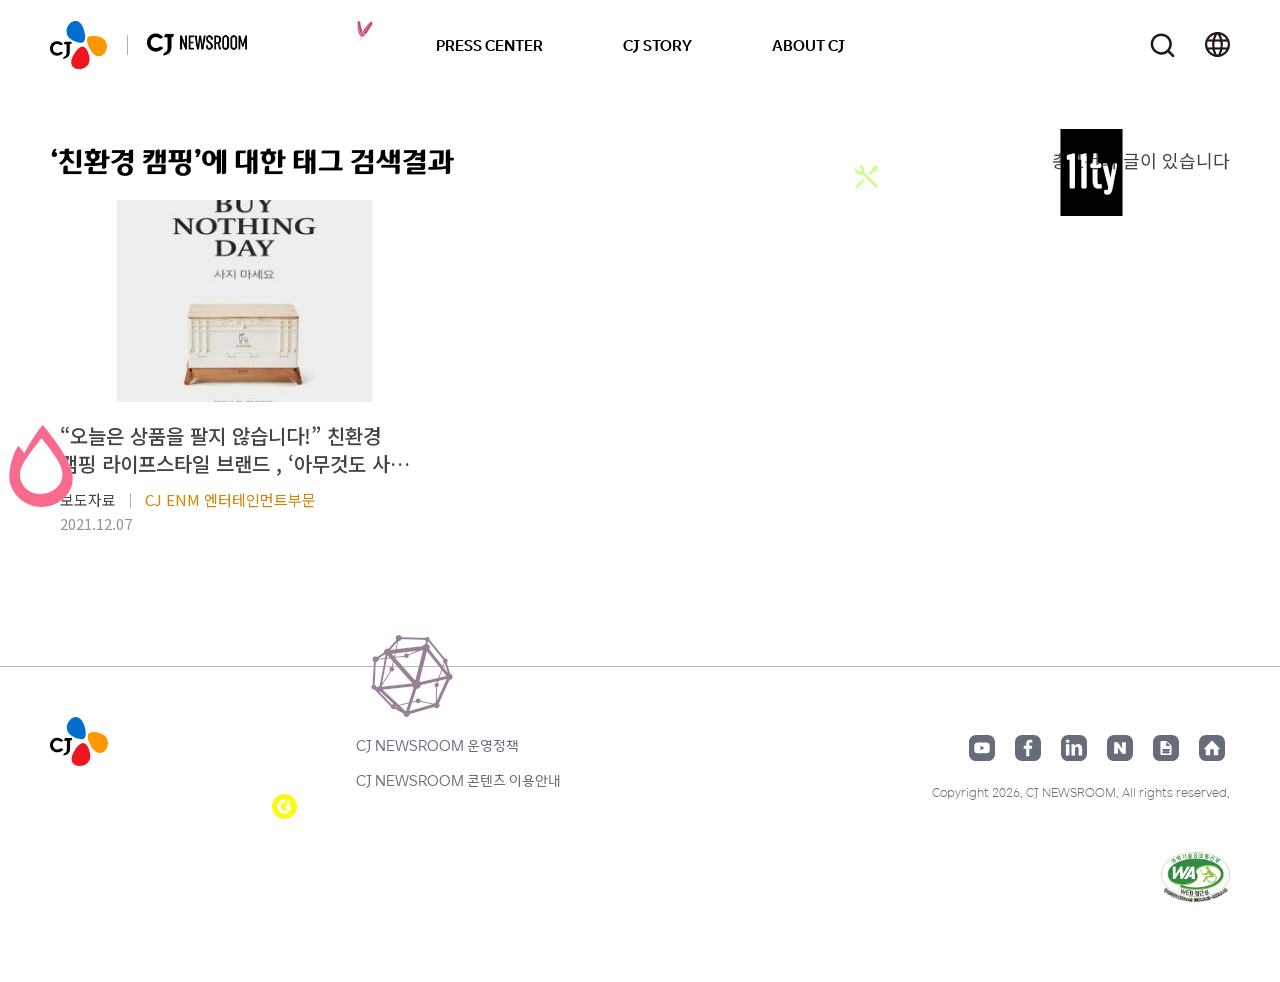 The height and width of the screenshot is (982, 1280). Describe the element at coordinates (284, 806) in the screenshot. I see `view G2 reviews and ratings` at that location.